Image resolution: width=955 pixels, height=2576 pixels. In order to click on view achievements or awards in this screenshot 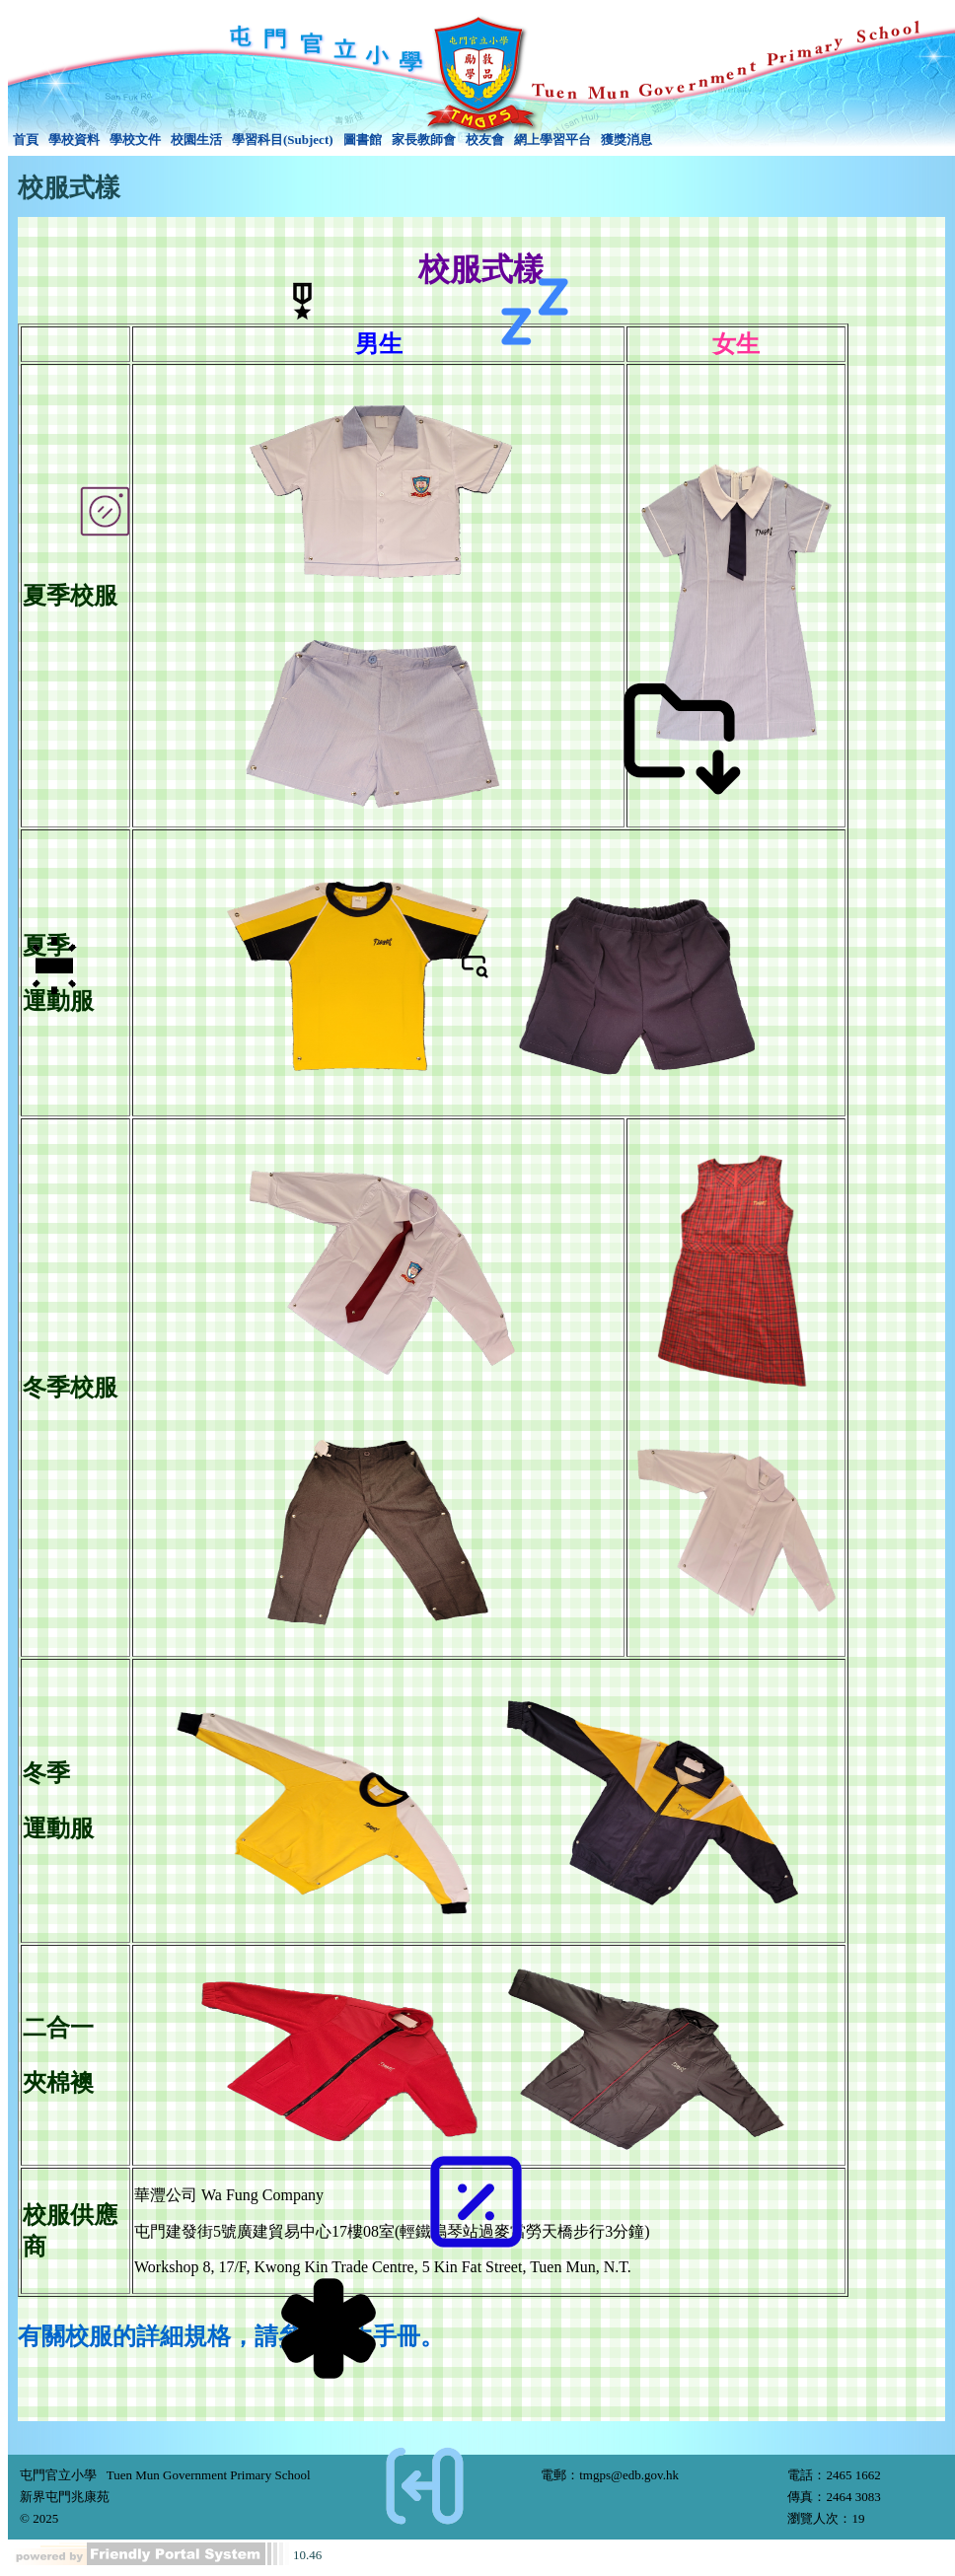, I will do `click(302, 301)`.